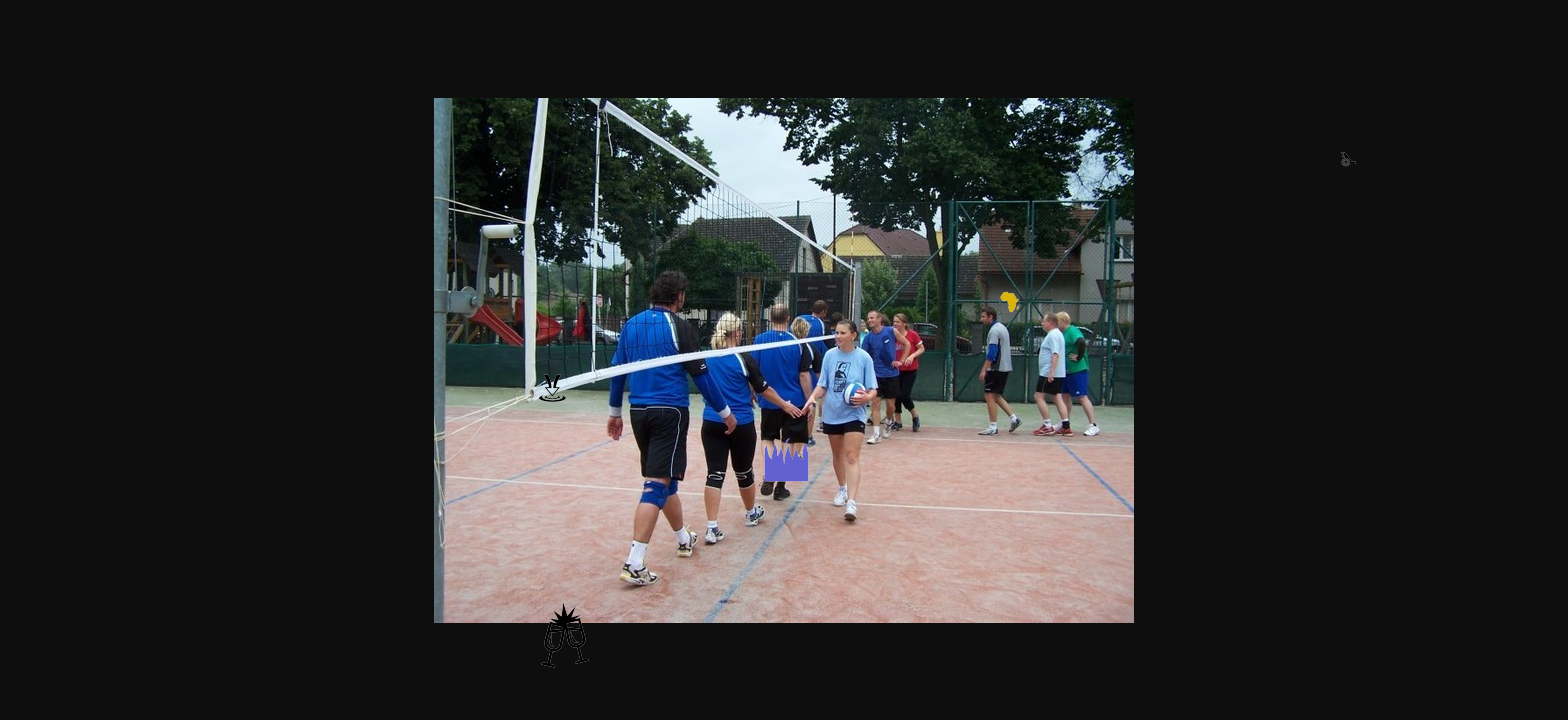 The width and height of the screenshot is (1568, 720). What do you see at coordinates (786, 459) in the screenshot?
I see `access firewall or security settings` at bounding box center [786, 459].